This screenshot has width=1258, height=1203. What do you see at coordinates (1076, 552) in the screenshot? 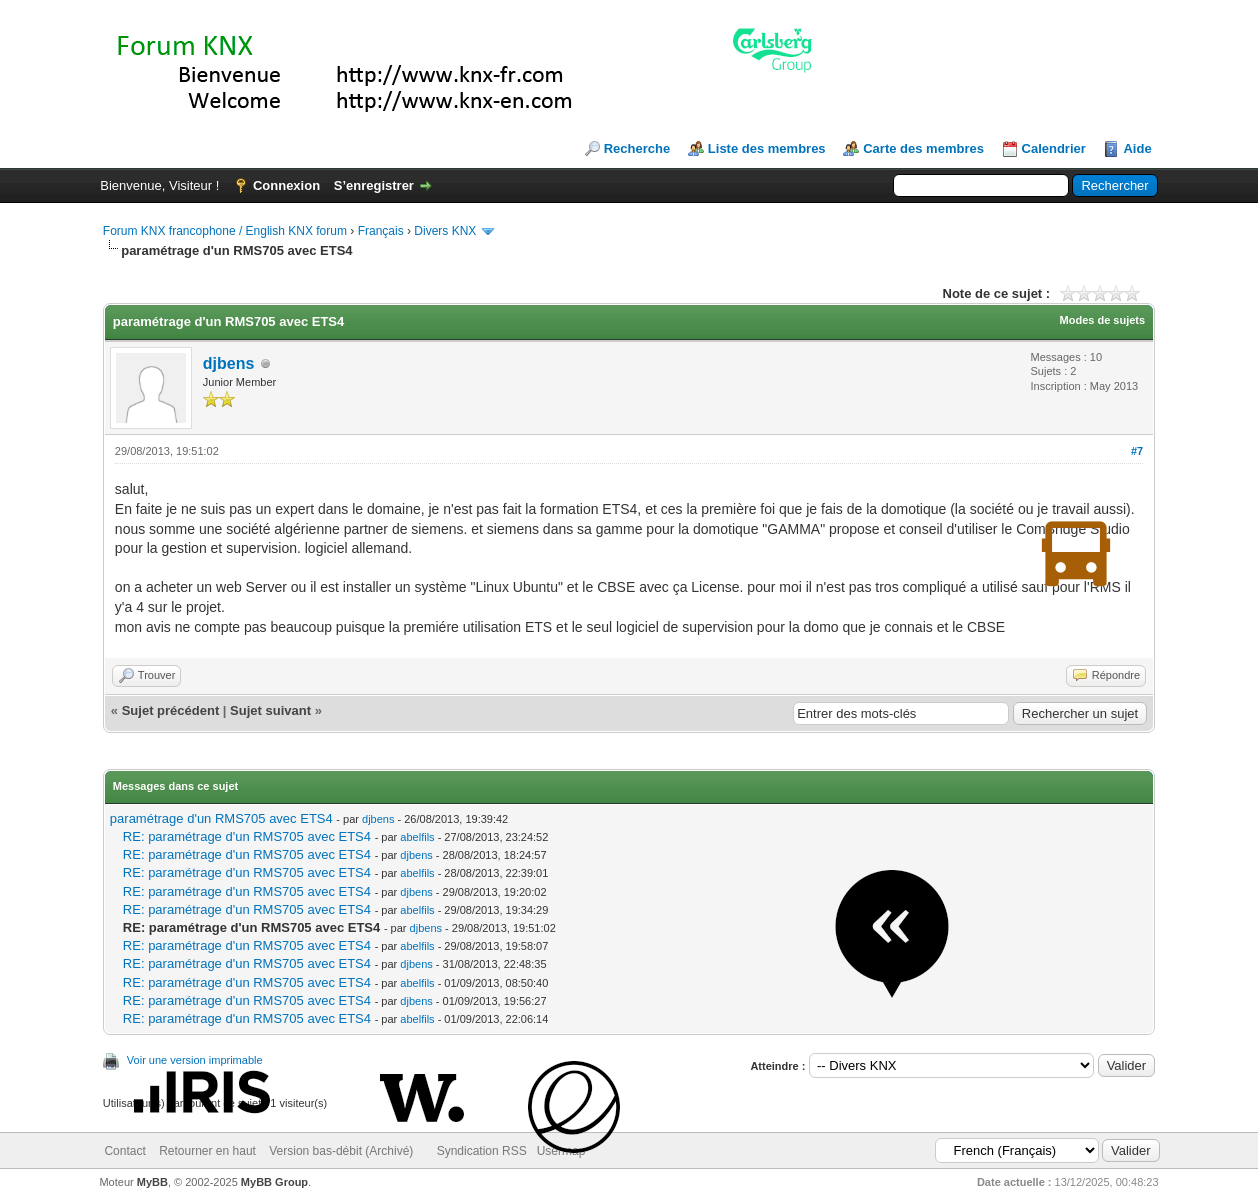
I see `view bus routes or public transit options` at bounding box center [1076, 552].